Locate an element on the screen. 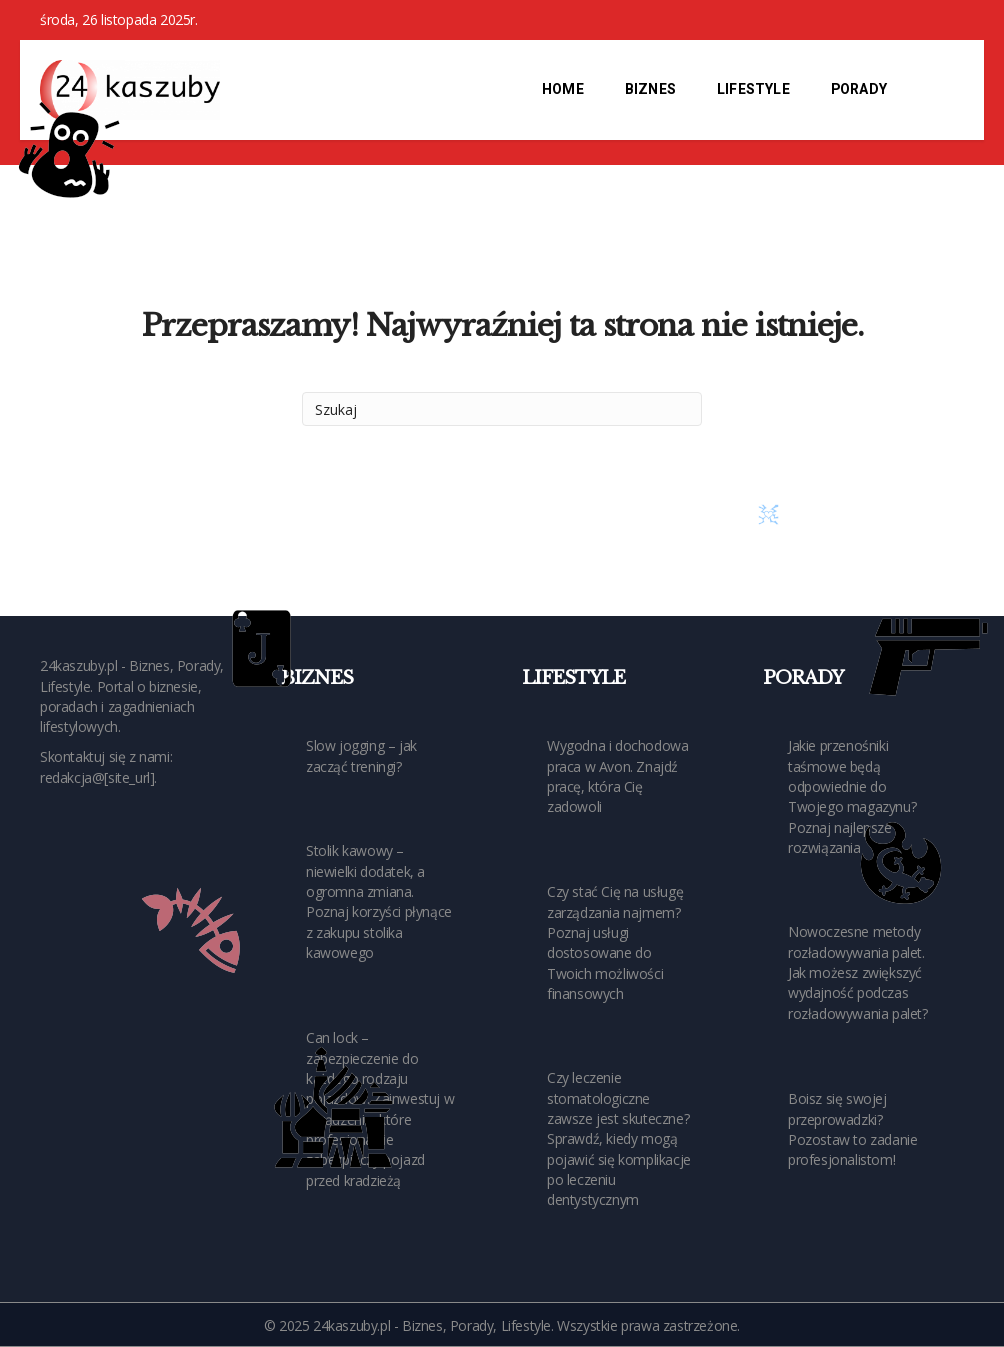 This screenshot has height=1347, width=1004. indicates an empty or depleted resource is located at coordinates (191, 930).